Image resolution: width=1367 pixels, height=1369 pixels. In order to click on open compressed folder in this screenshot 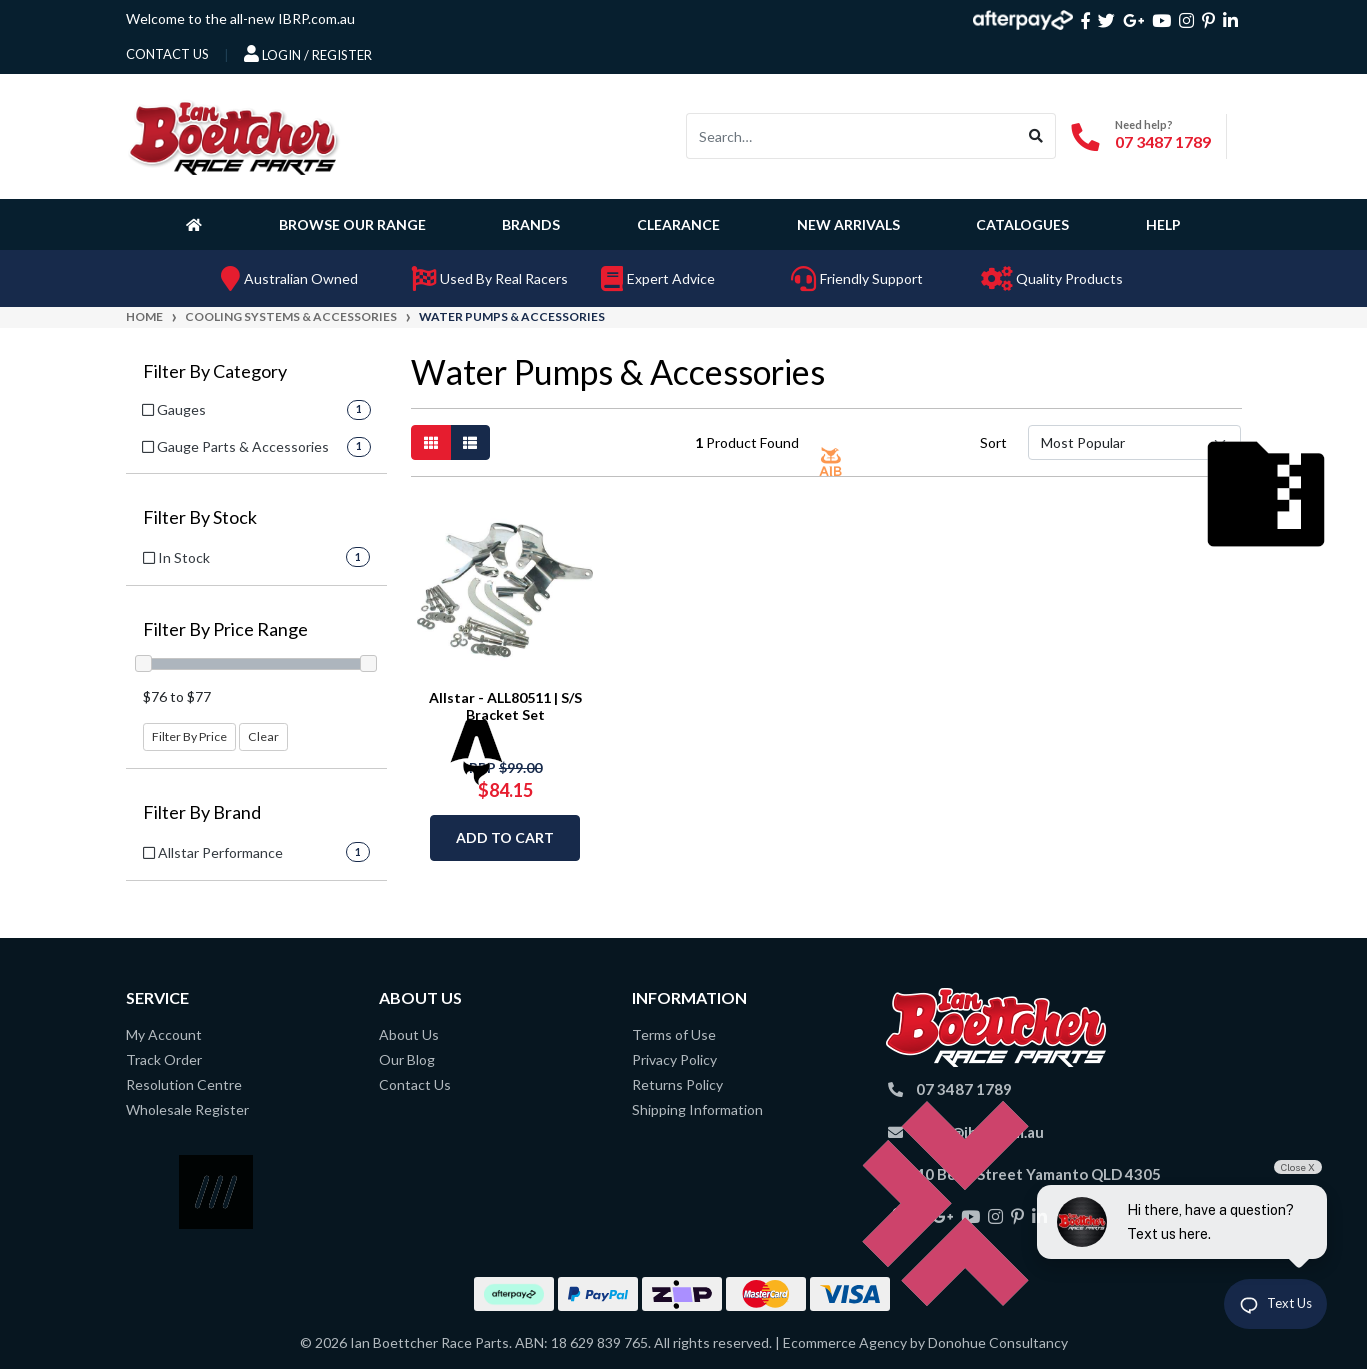, I will do `click(1266, 494)`.